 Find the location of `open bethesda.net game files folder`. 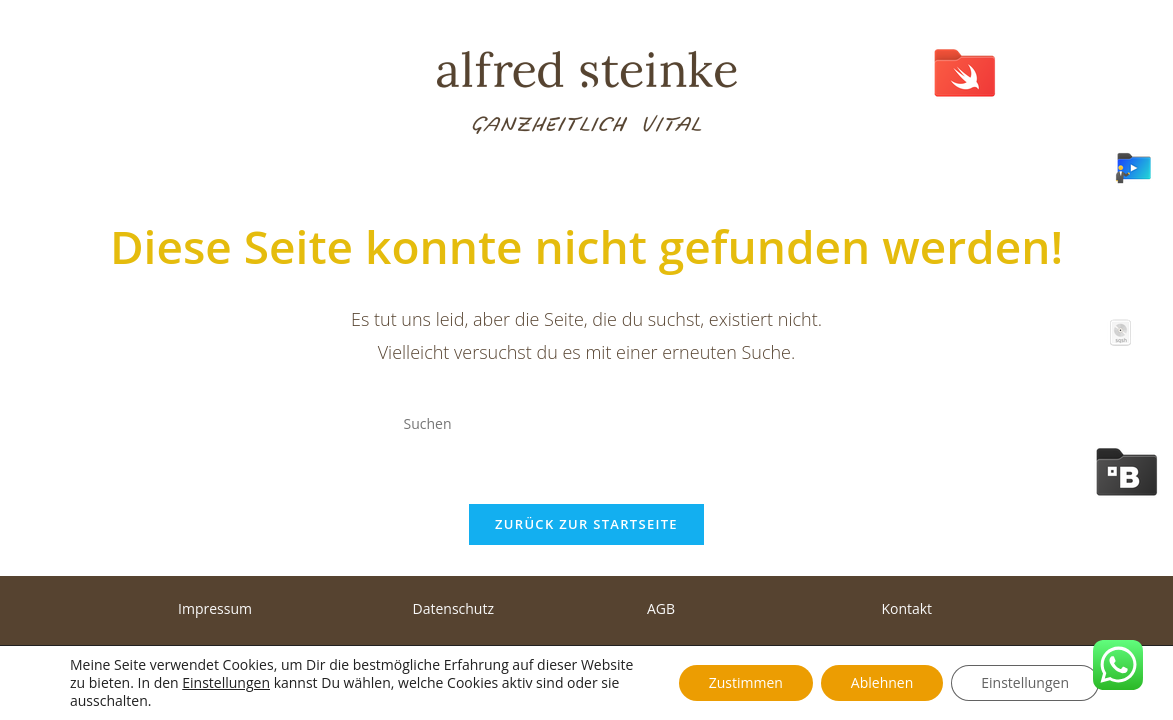

open bethesda.net game files folder is located at coordinates (1126, 473).